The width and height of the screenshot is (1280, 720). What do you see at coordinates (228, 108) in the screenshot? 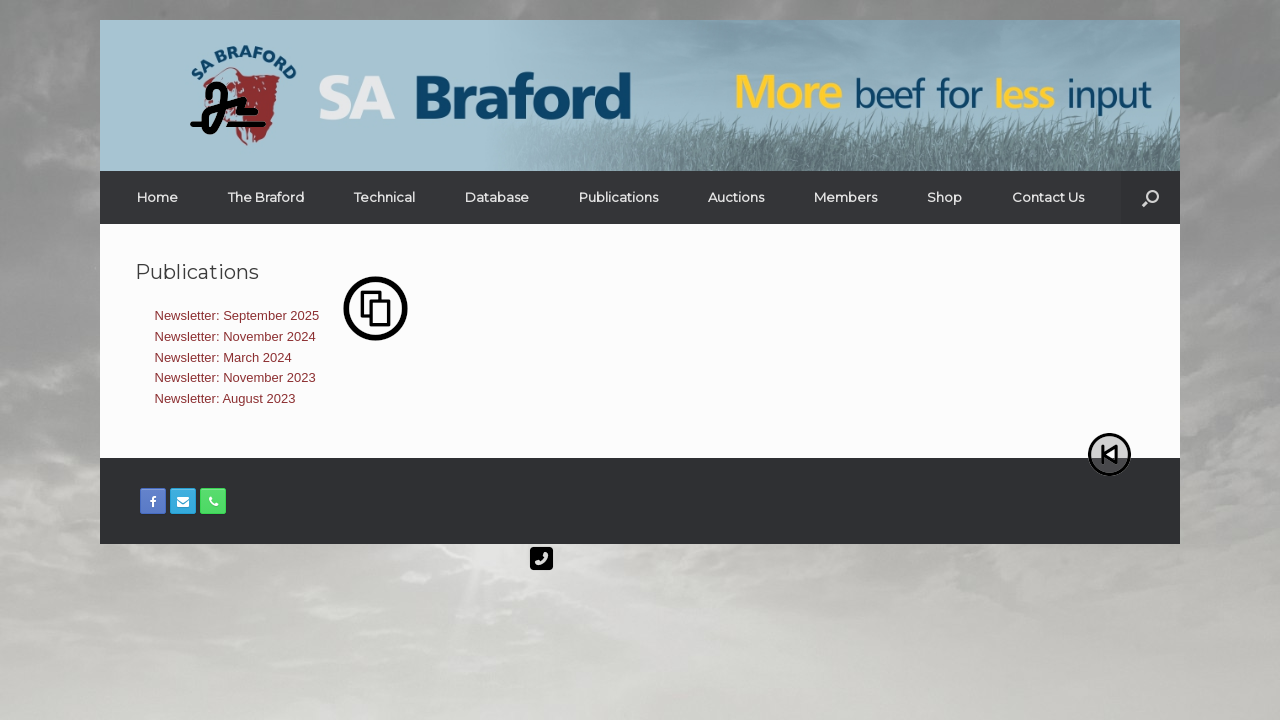
I see `add your signature to a document` at bounding box center [228, 108].